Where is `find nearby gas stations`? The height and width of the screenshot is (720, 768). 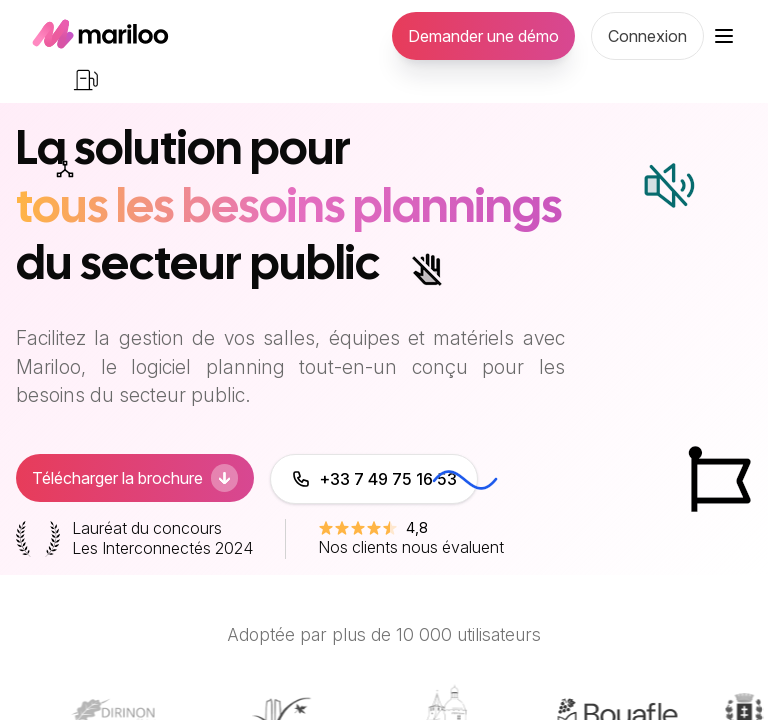
find nearby gas stations is located at coordinates (85, 80).